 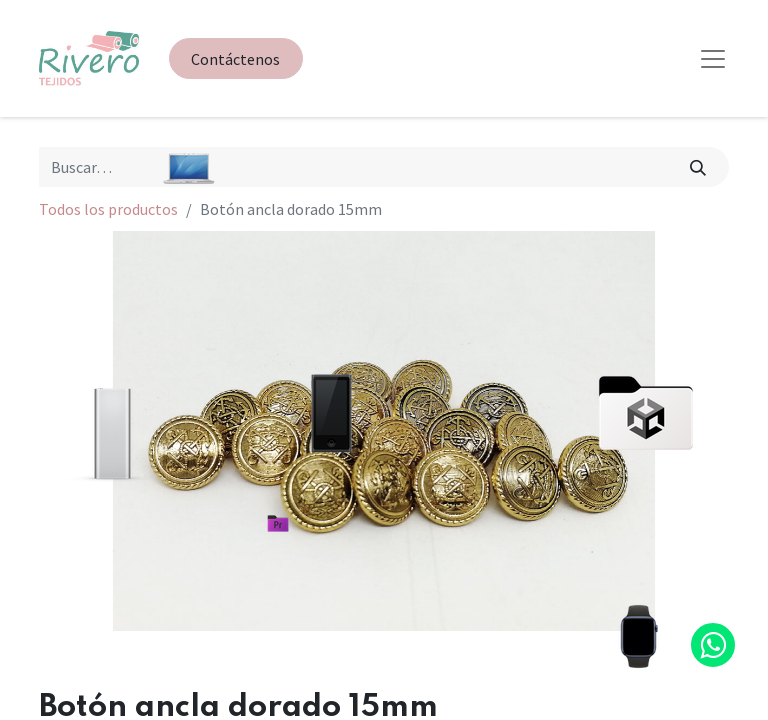 What do you see at coordinates (278, 524) in the screenshot?
I see `open folder containing adobe premiere project files` at bounding box center [278, 524].